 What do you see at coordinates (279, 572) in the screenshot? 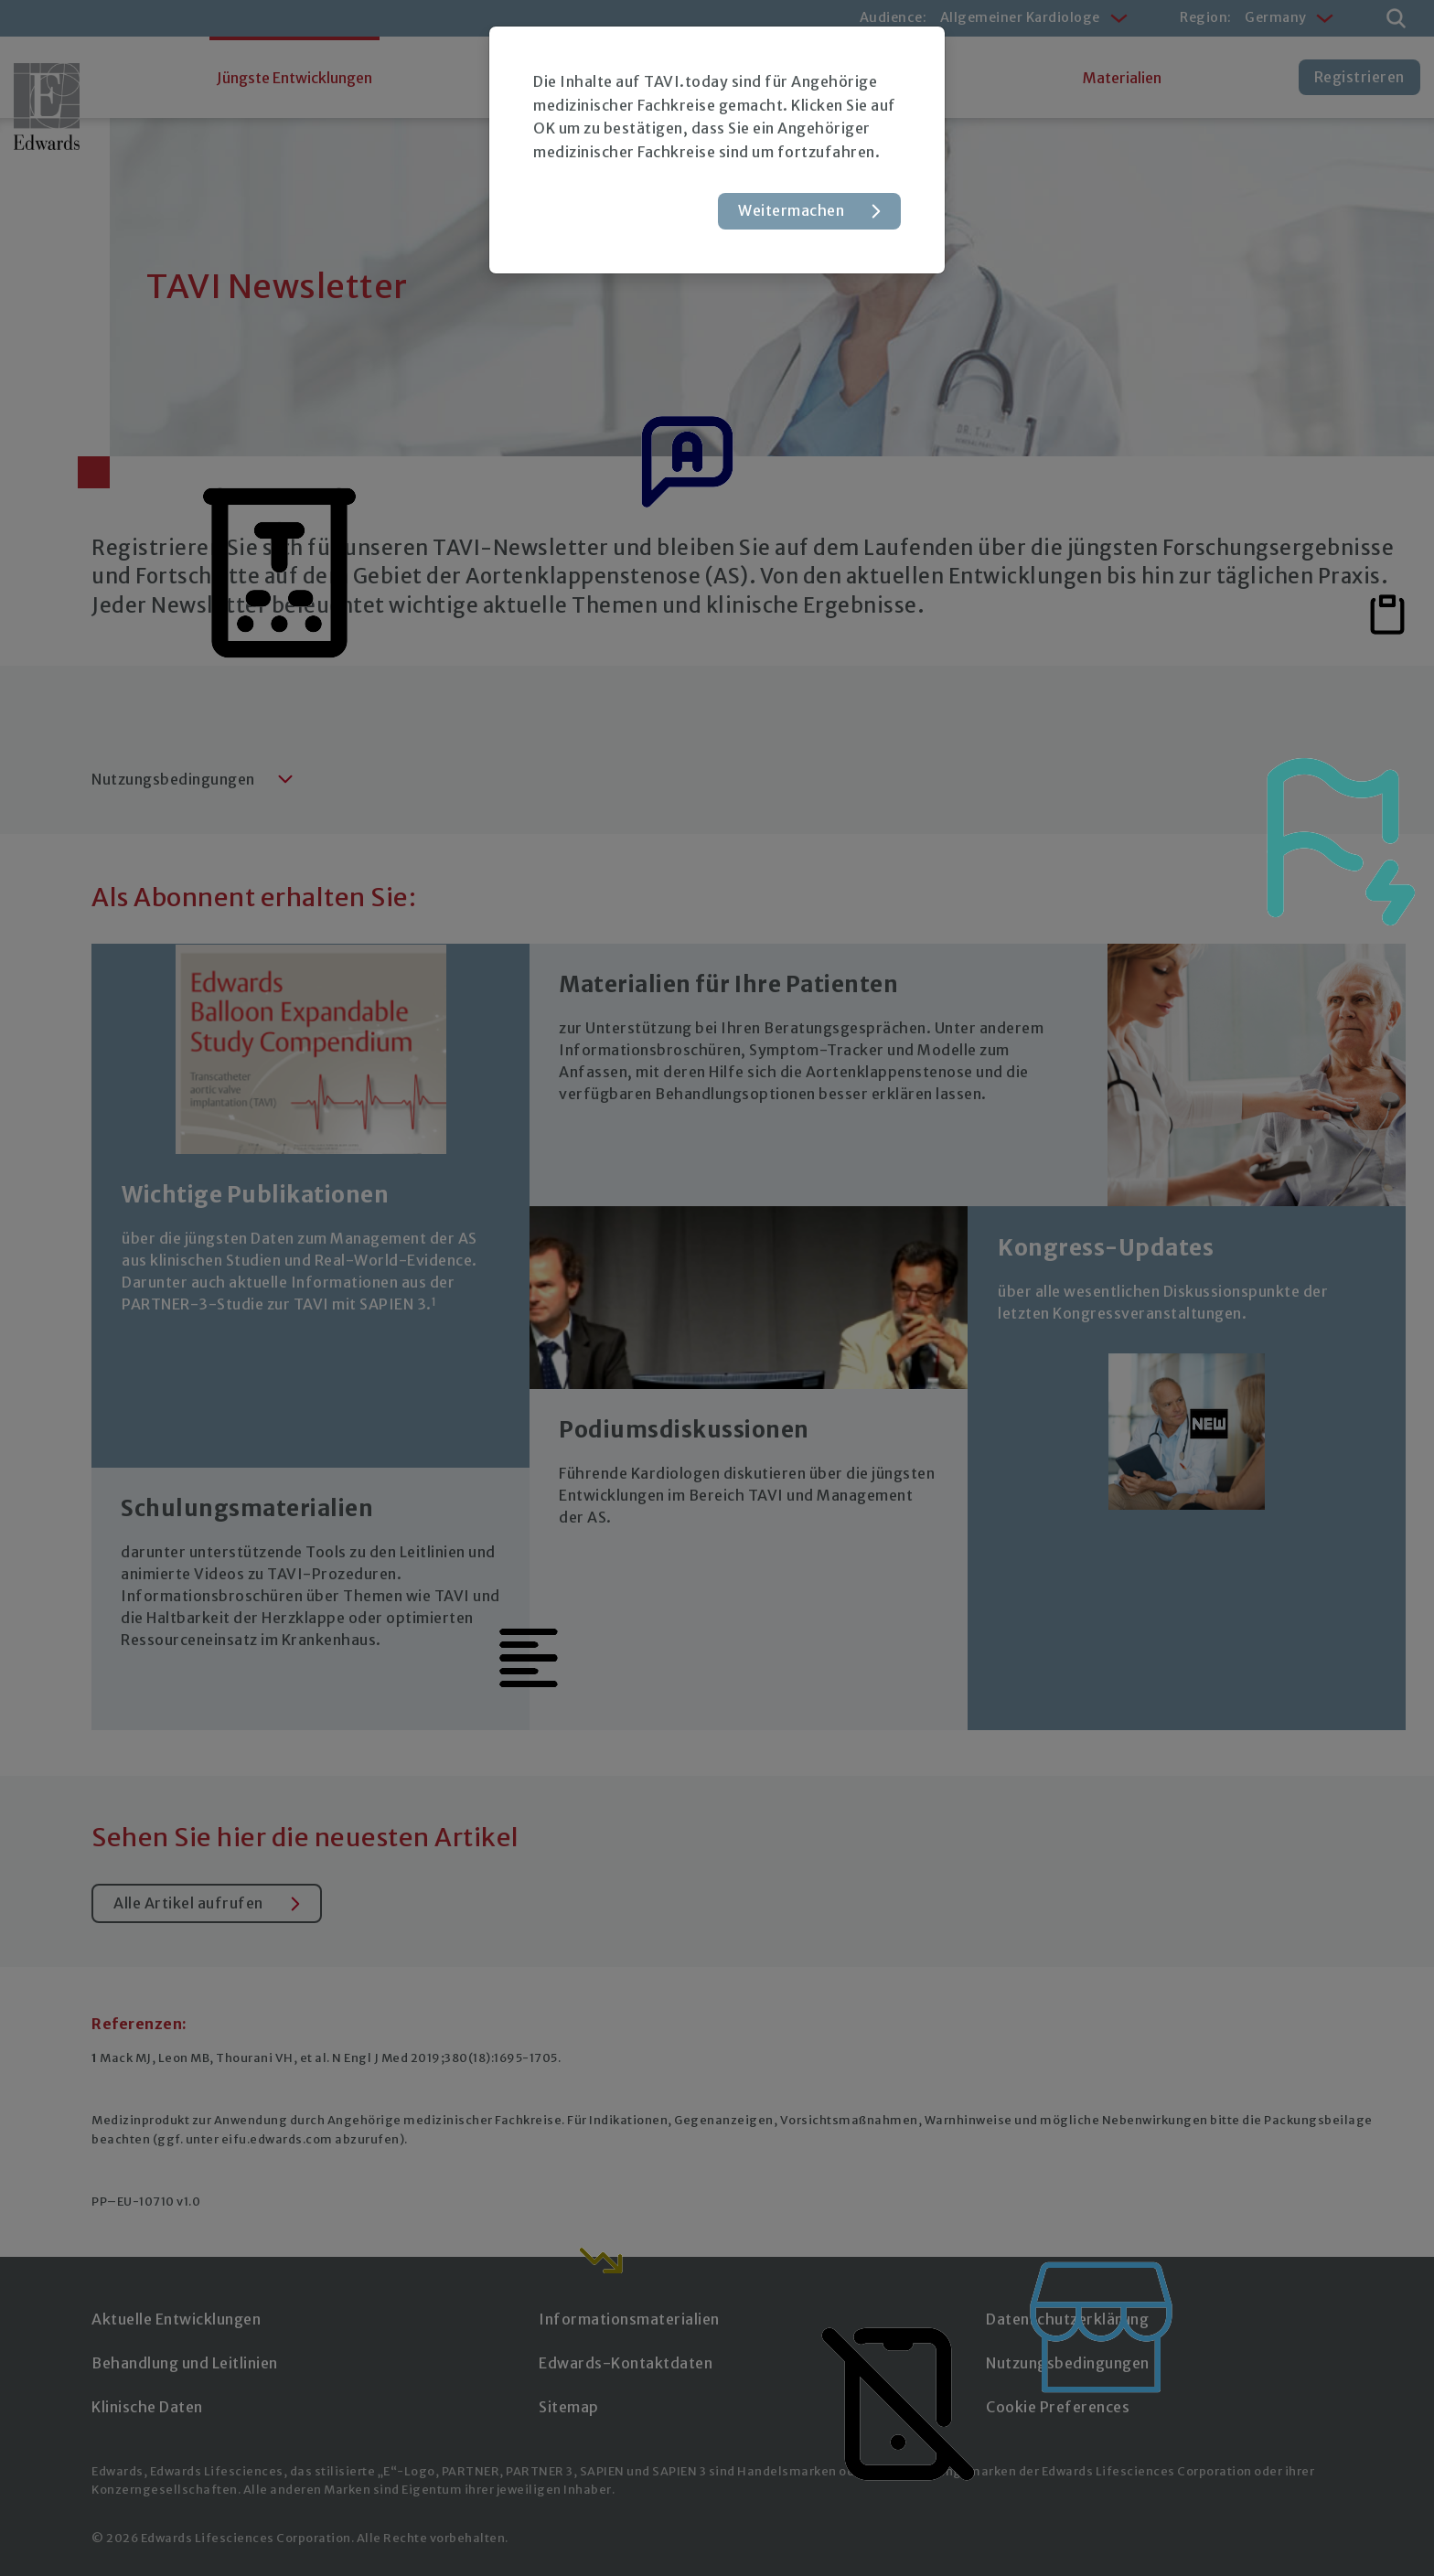
I see `view data table or spreadsheet` at bounding box center [279, 572].